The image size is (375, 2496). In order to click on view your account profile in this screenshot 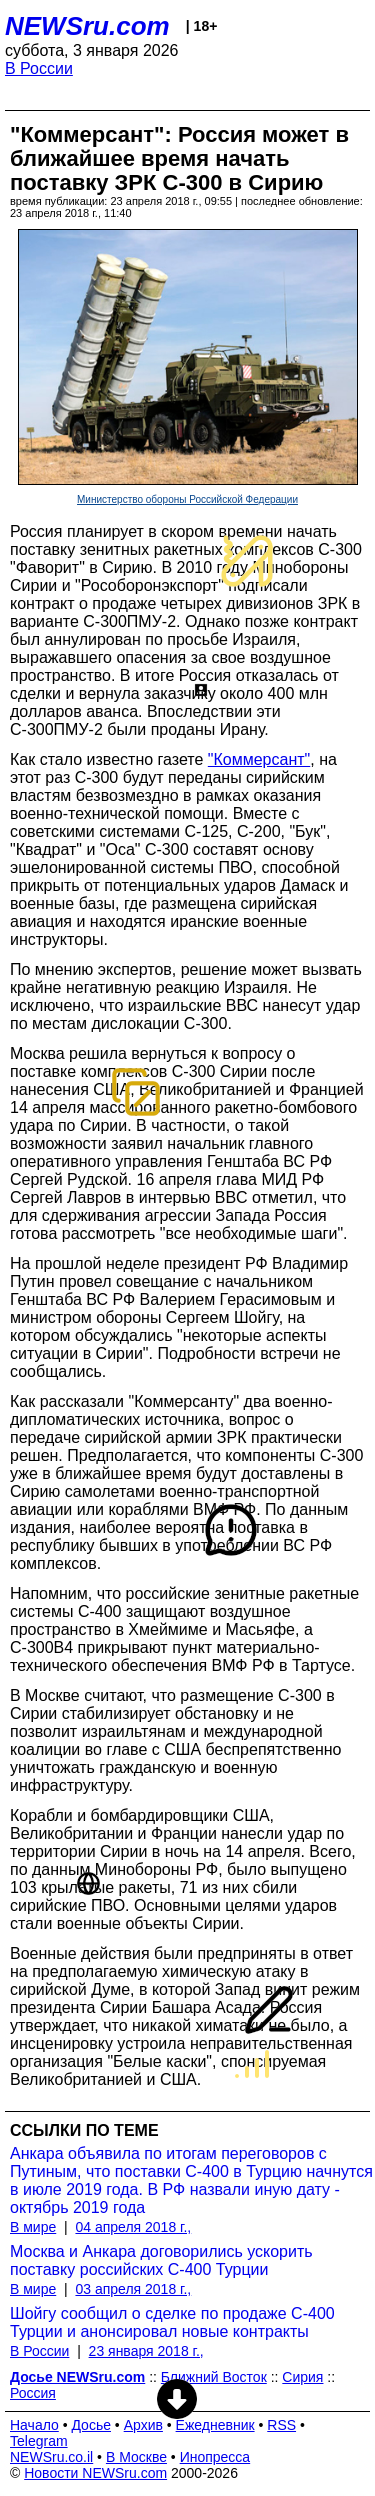, I will do `click(201, 690)`.